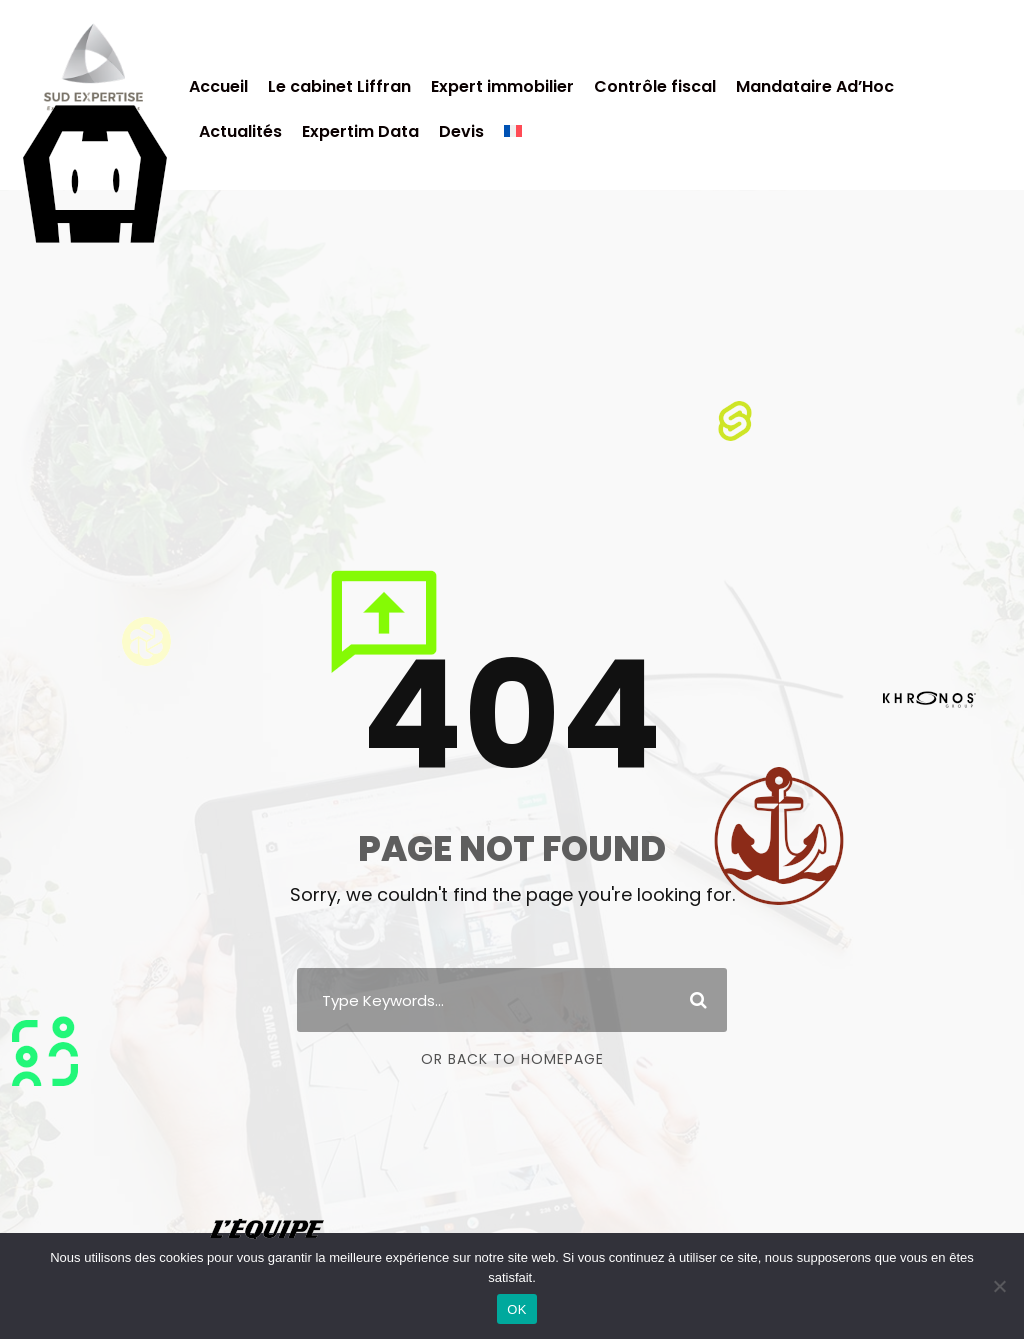  Describe the element at coordinates (267, 1229) in the screenshot. I see `link to L'Équipe sports news website` at that location.